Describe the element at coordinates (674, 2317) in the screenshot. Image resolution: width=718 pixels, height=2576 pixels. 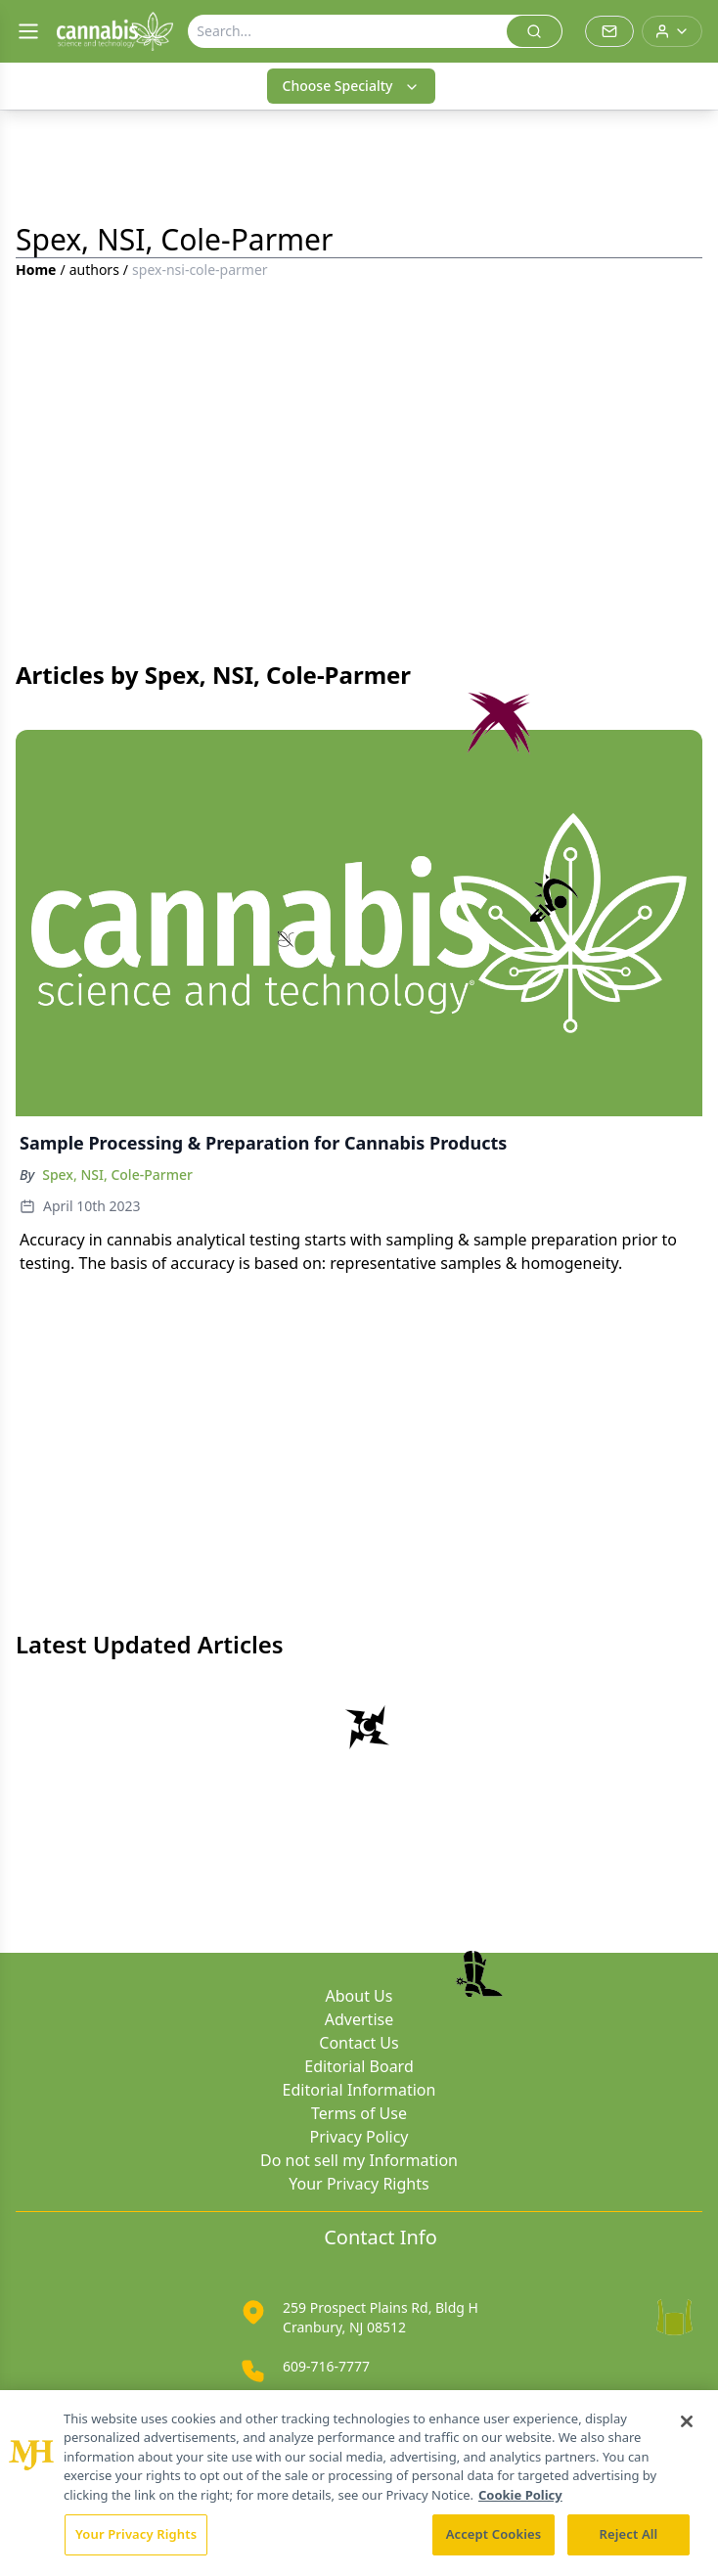
I see `enter the arena or battle mode` at that location.